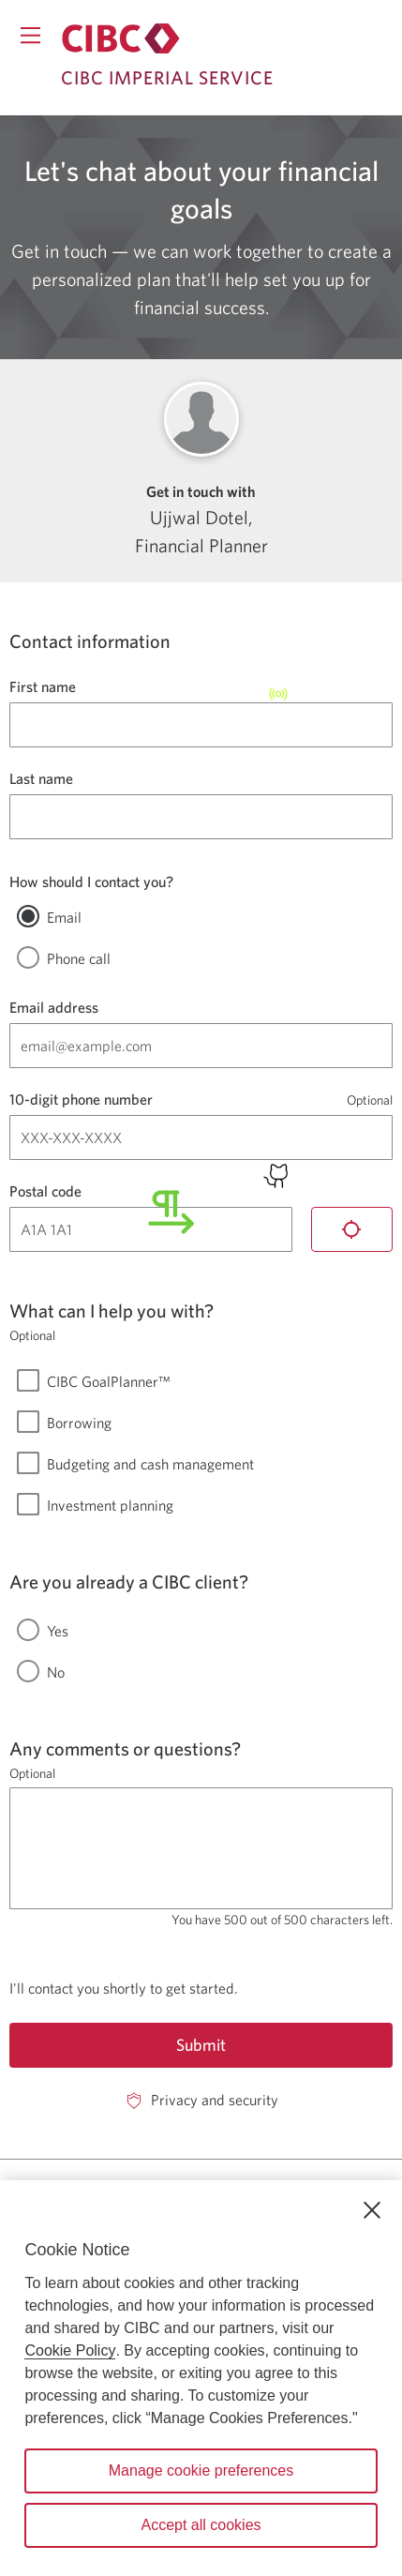 The image size is (402, 2576). I want to click on move paragraph to the right, so click(171, 1211).